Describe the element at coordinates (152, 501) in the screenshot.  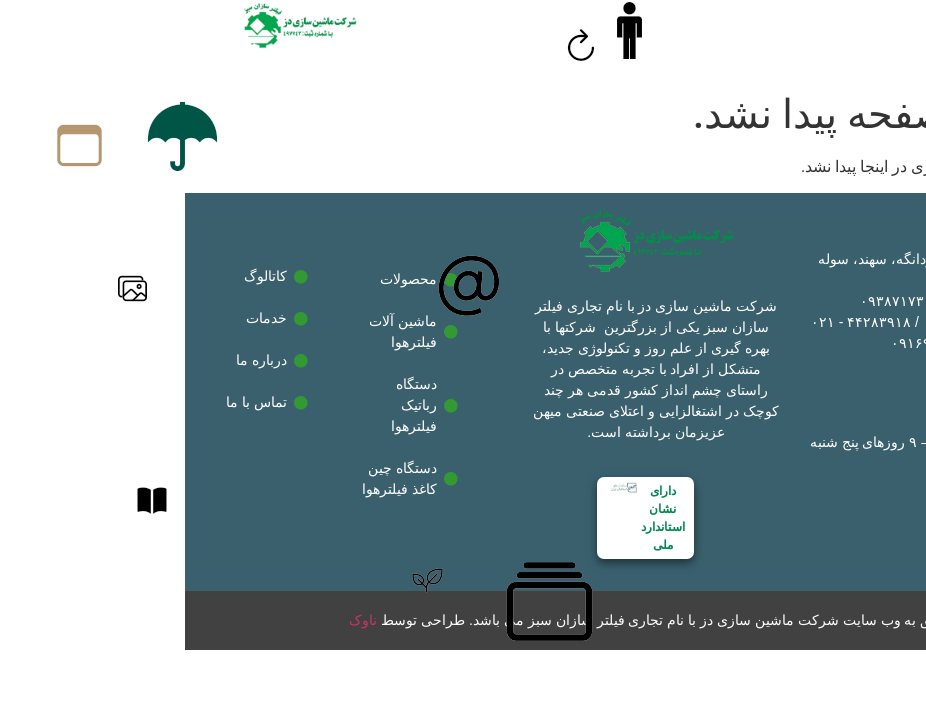
I see `open reading mode or e-reader` at that location.